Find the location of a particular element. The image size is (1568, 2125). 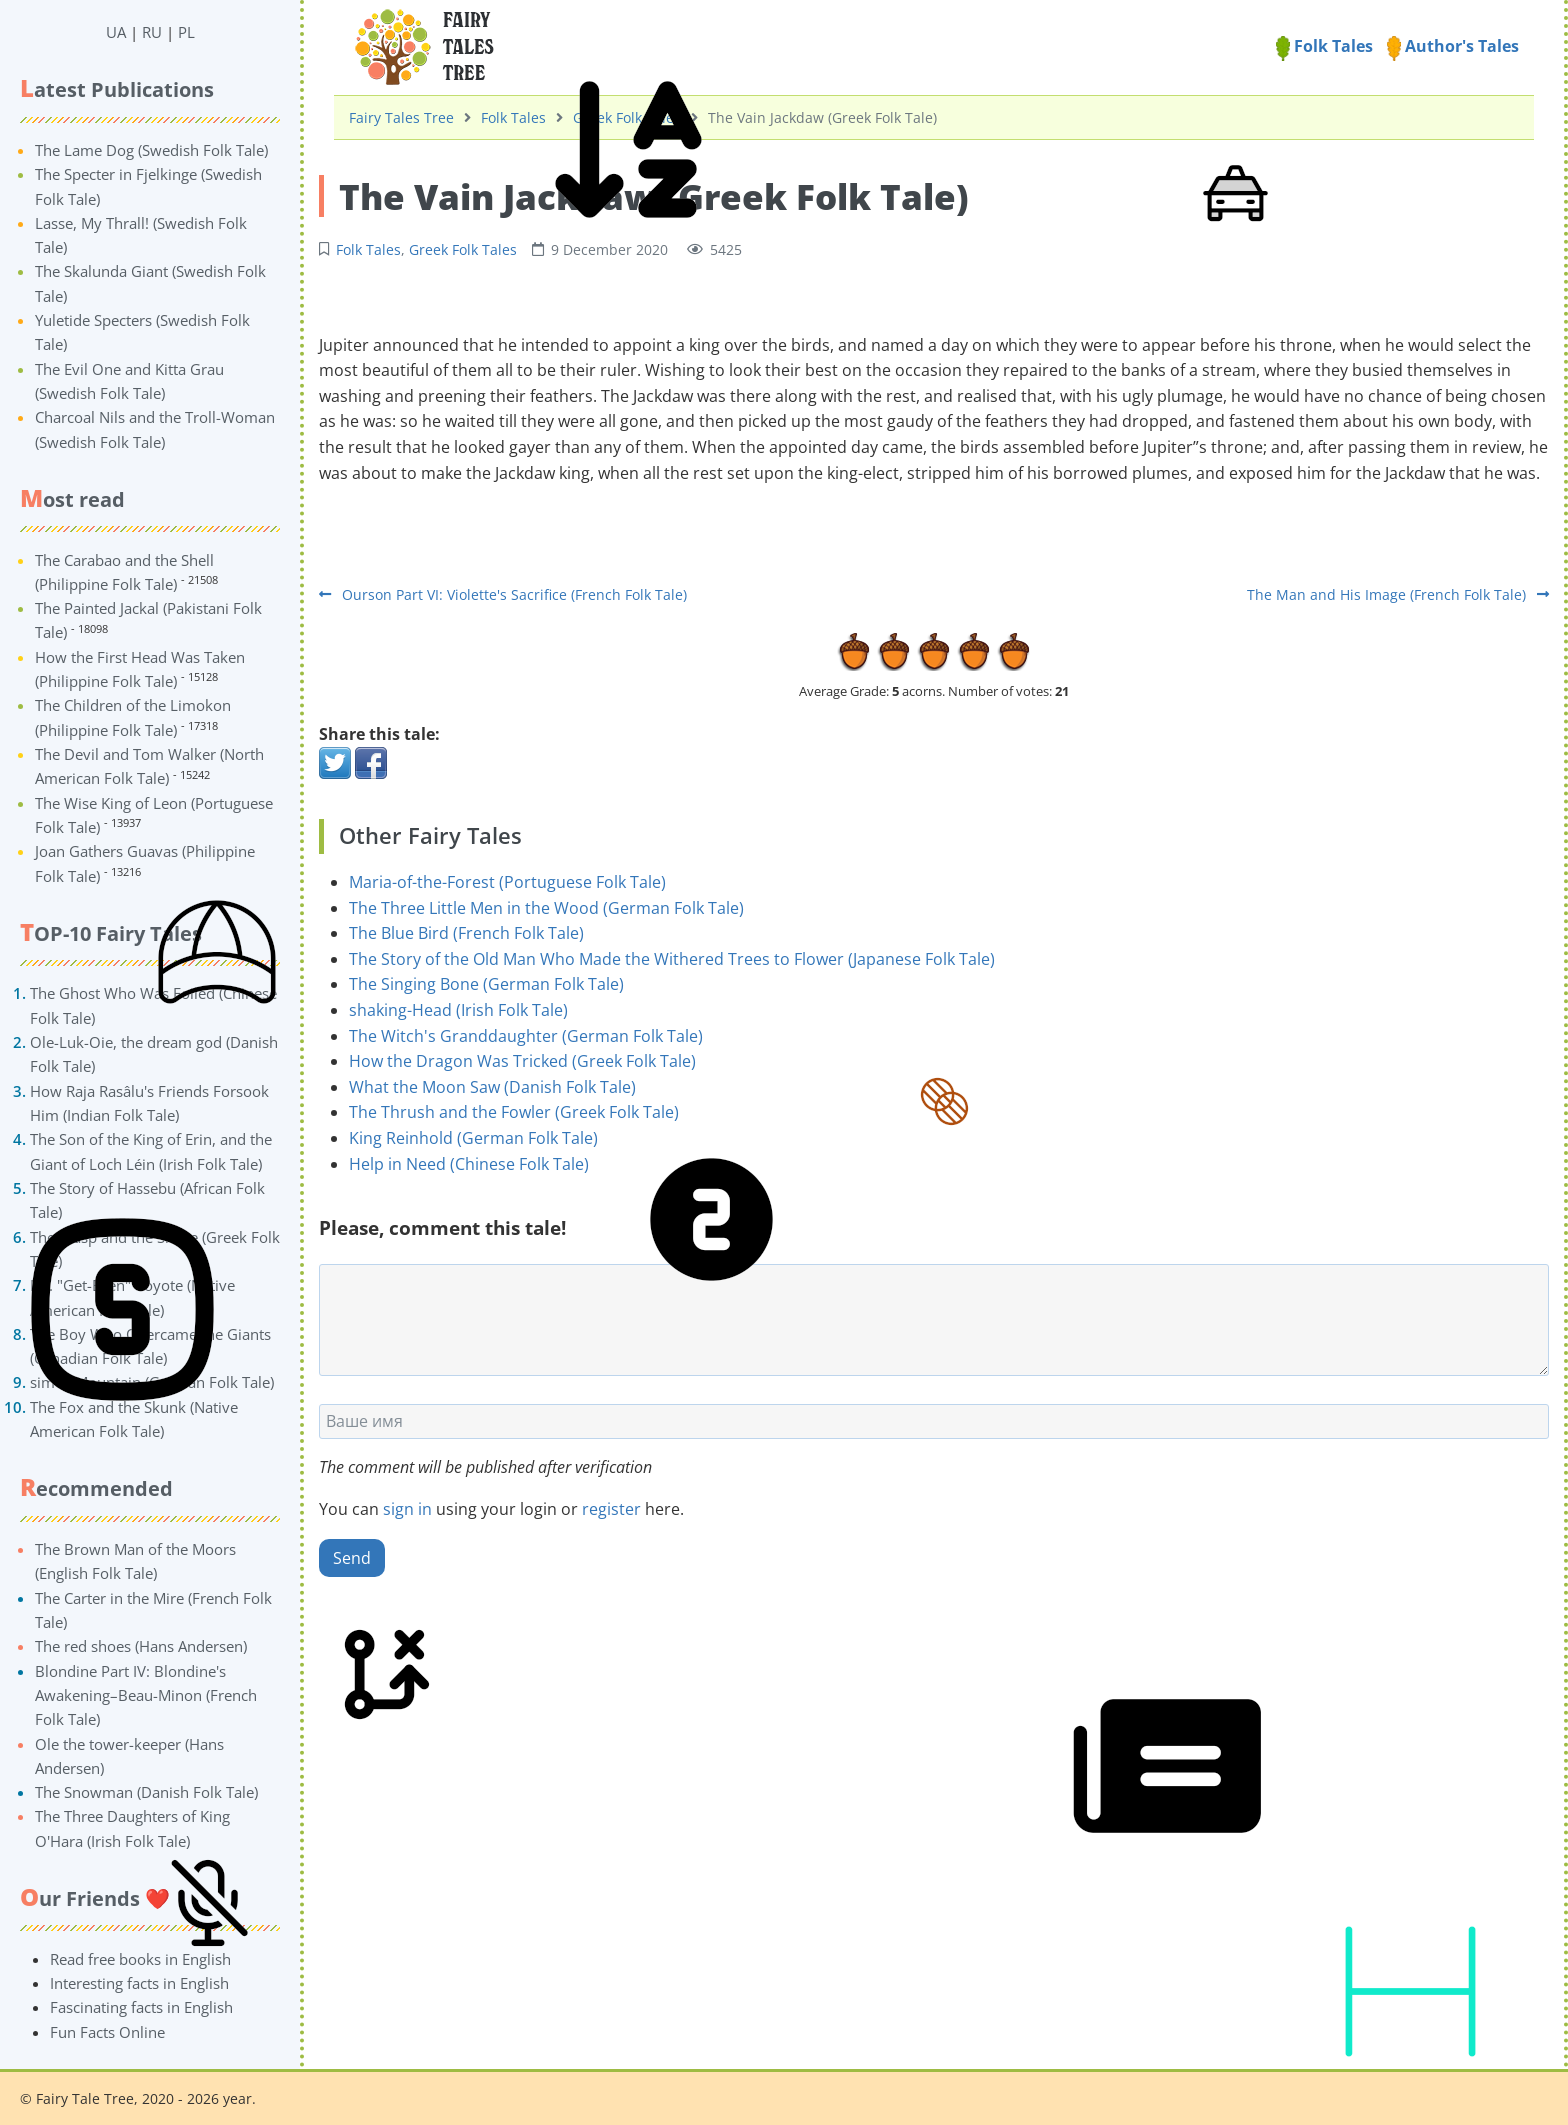

view news or articles is located at coordinates (1174, 1766).